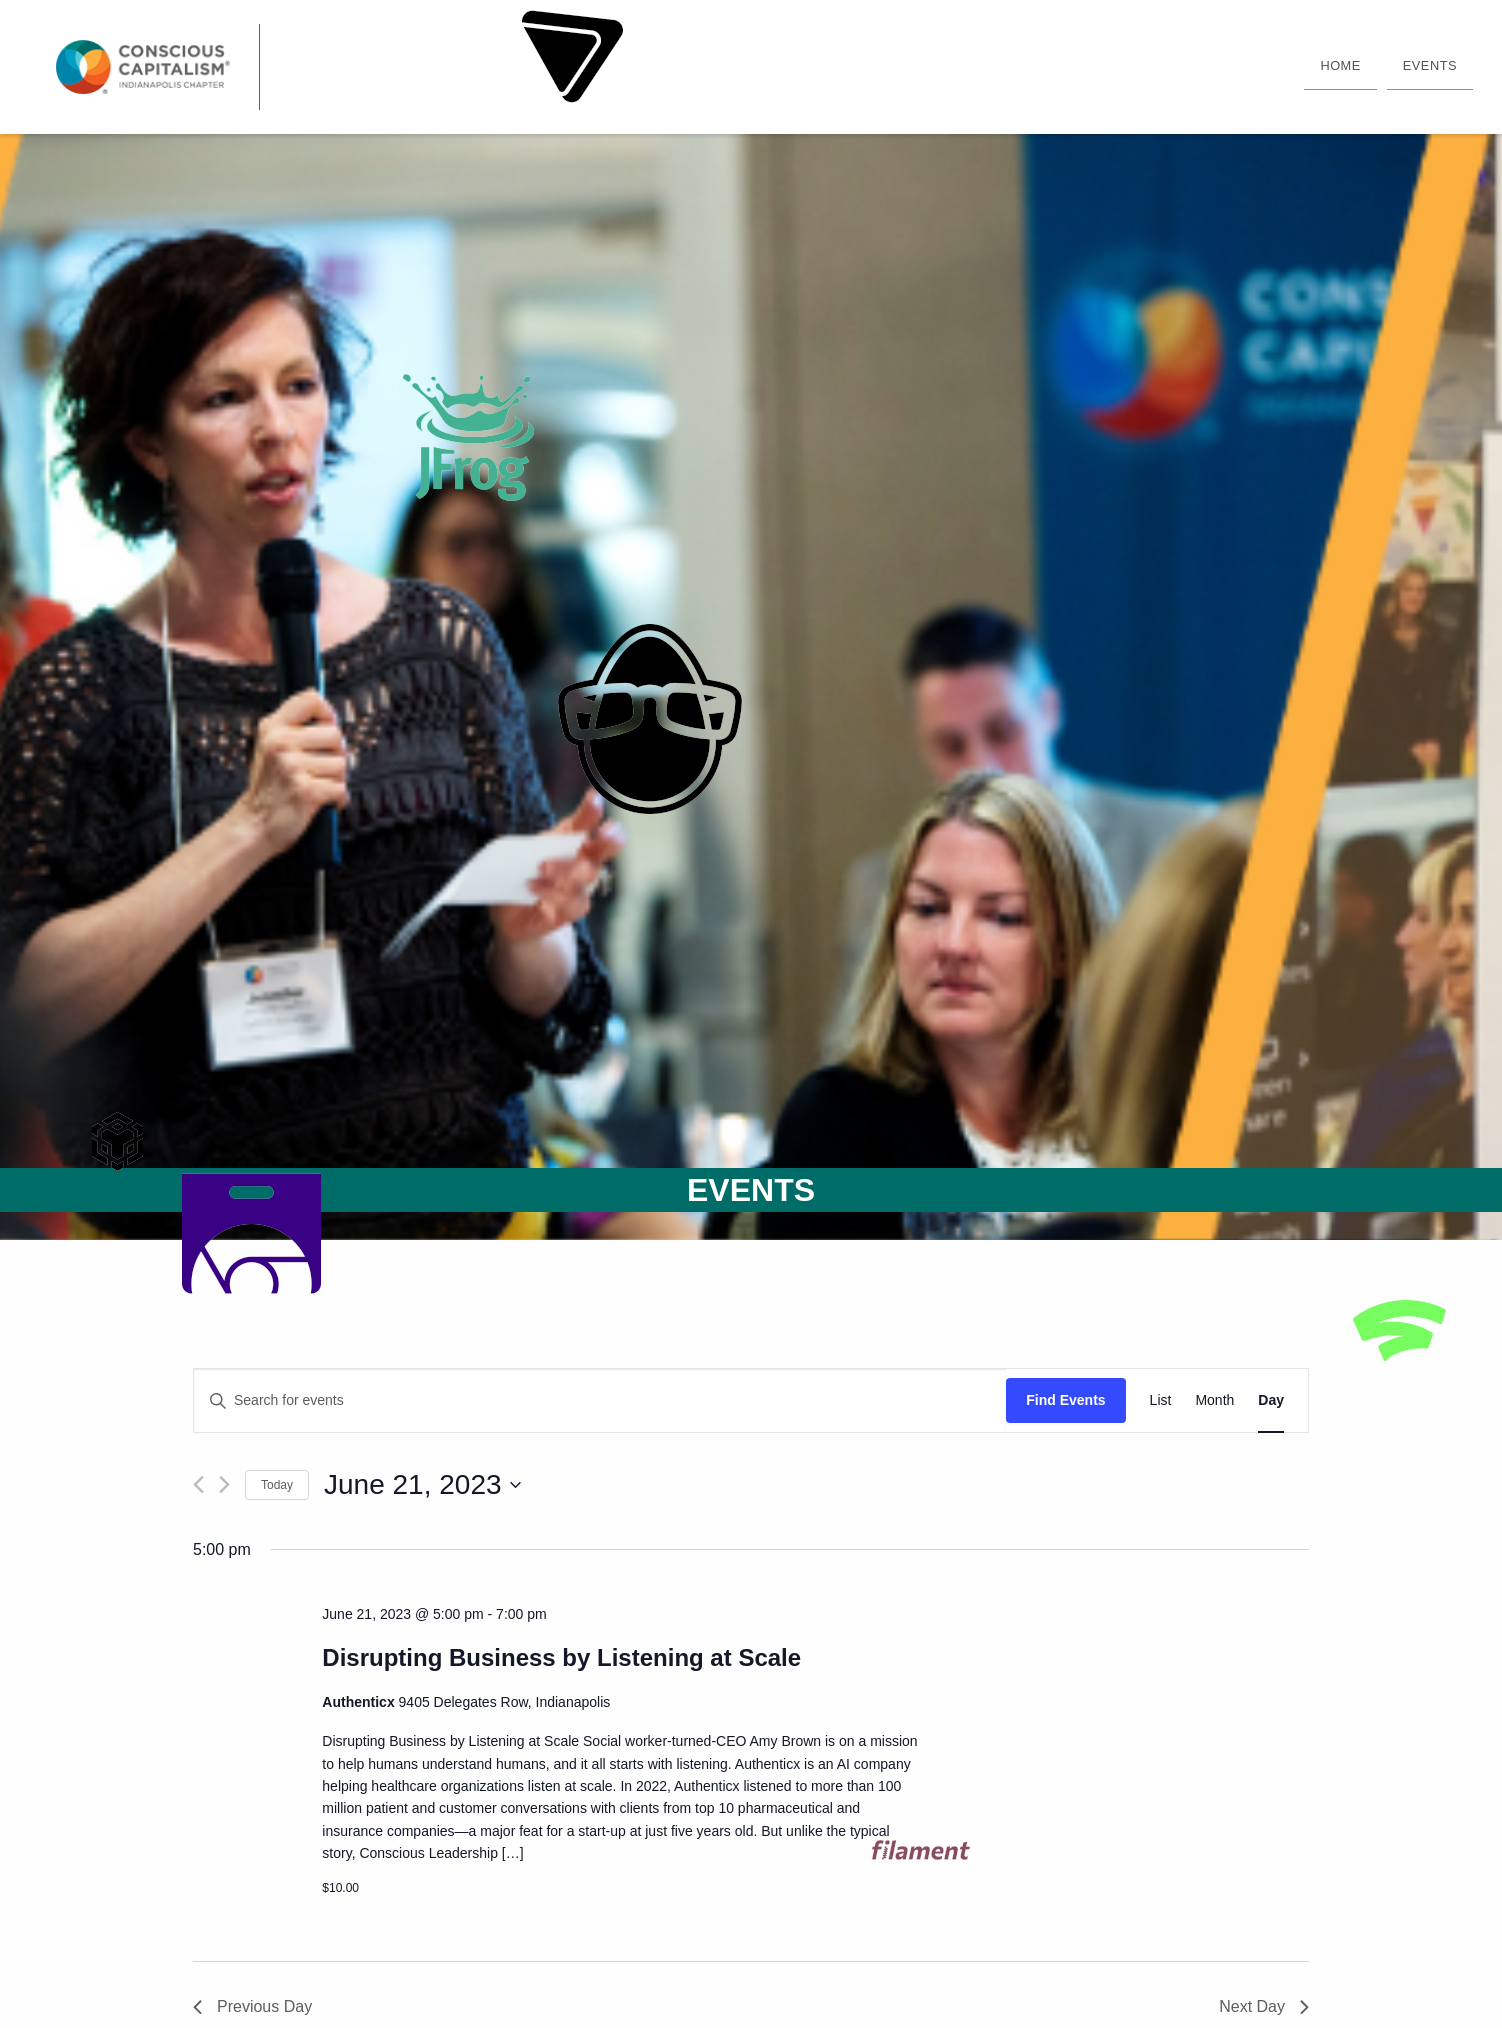 The width and height of the screenshot is (1502, 2028). Describe the element at coordinates (650, 719) in the screenshot. I see `egghead.io logo - access web development tutorials and courses` at that location.